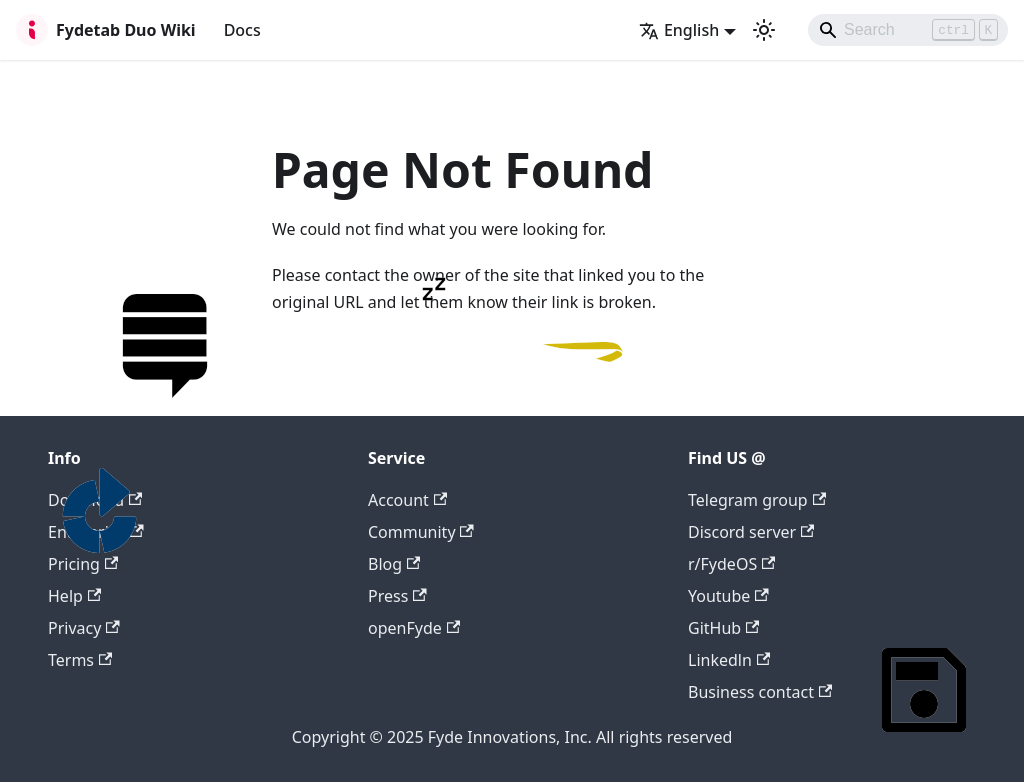 The image size is (1024, 782). I want to click on visit stack exchange community, so click(165, 346).